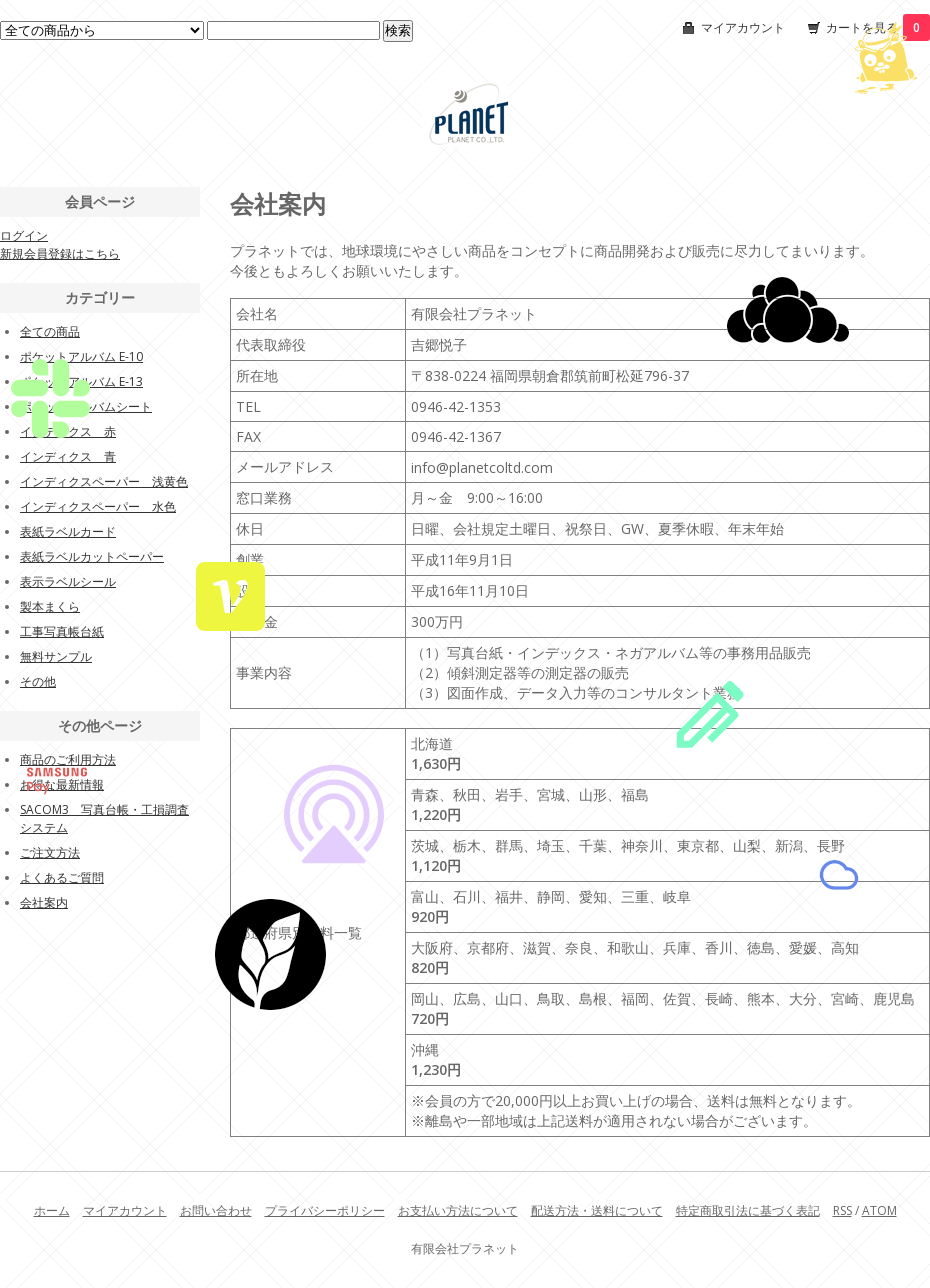 Image resolution: width=930 pixels, height=1288 pixels. Describe the element at coordinates (709, 716) in the screenshot. I see `edit or compose new content` at that location.